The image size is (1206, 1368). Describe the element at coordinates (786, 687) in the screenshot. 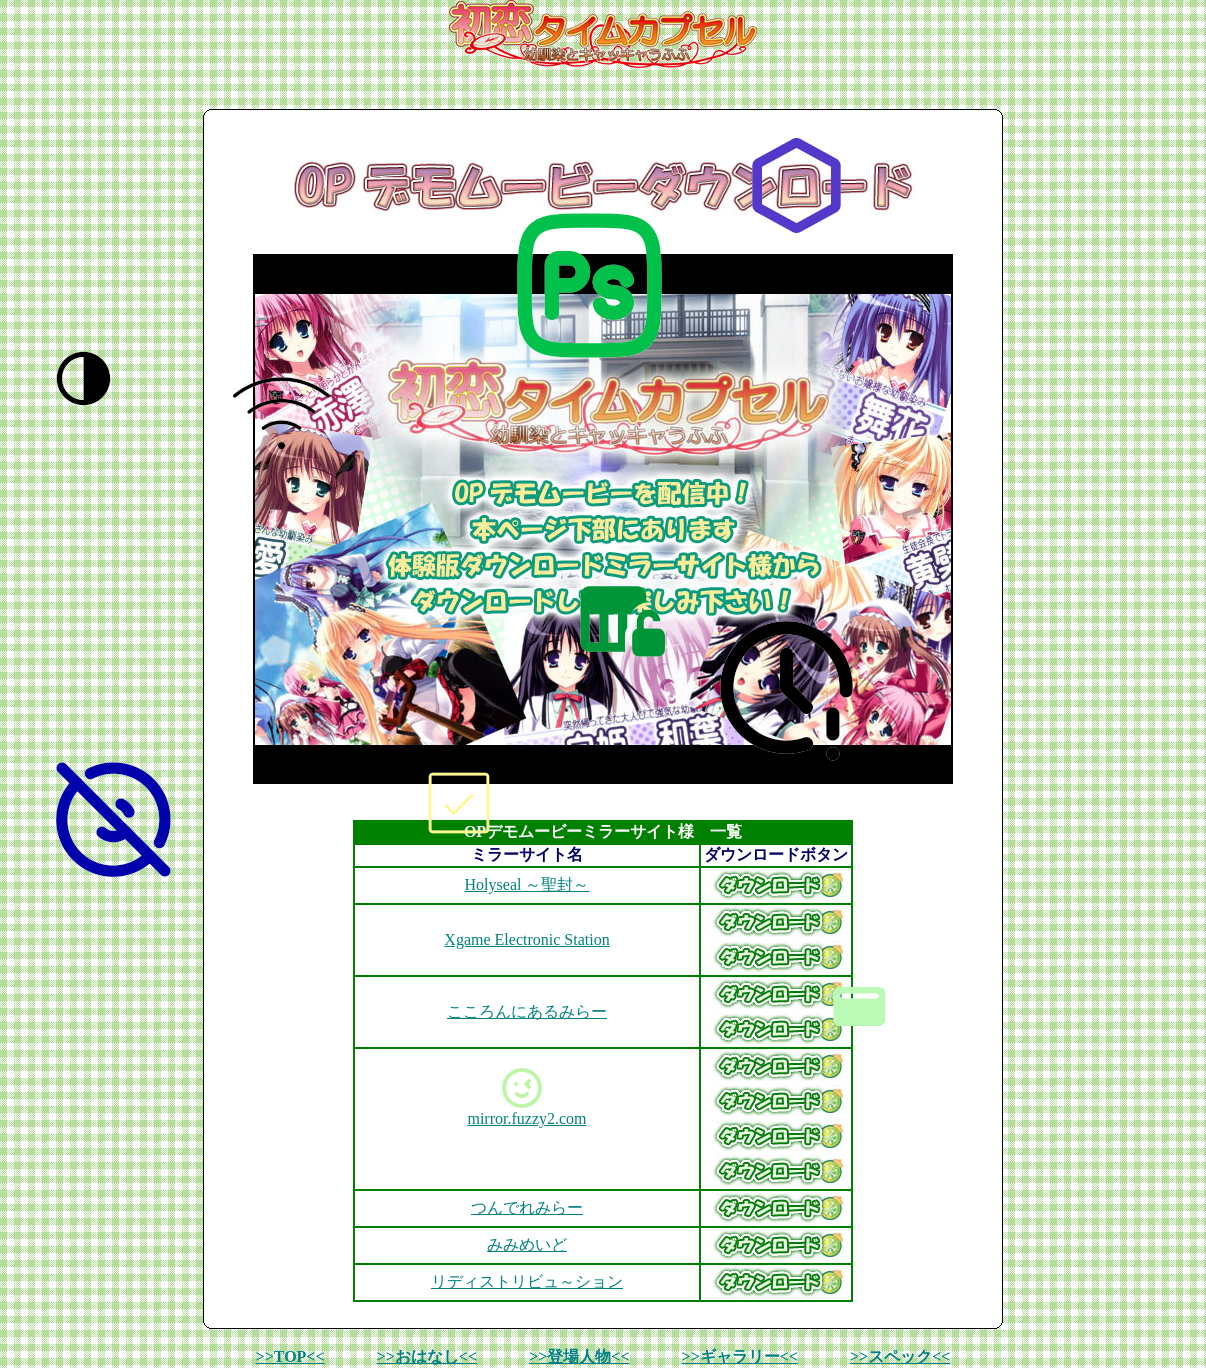

I see `time-sensitive alert or warning` at that location.